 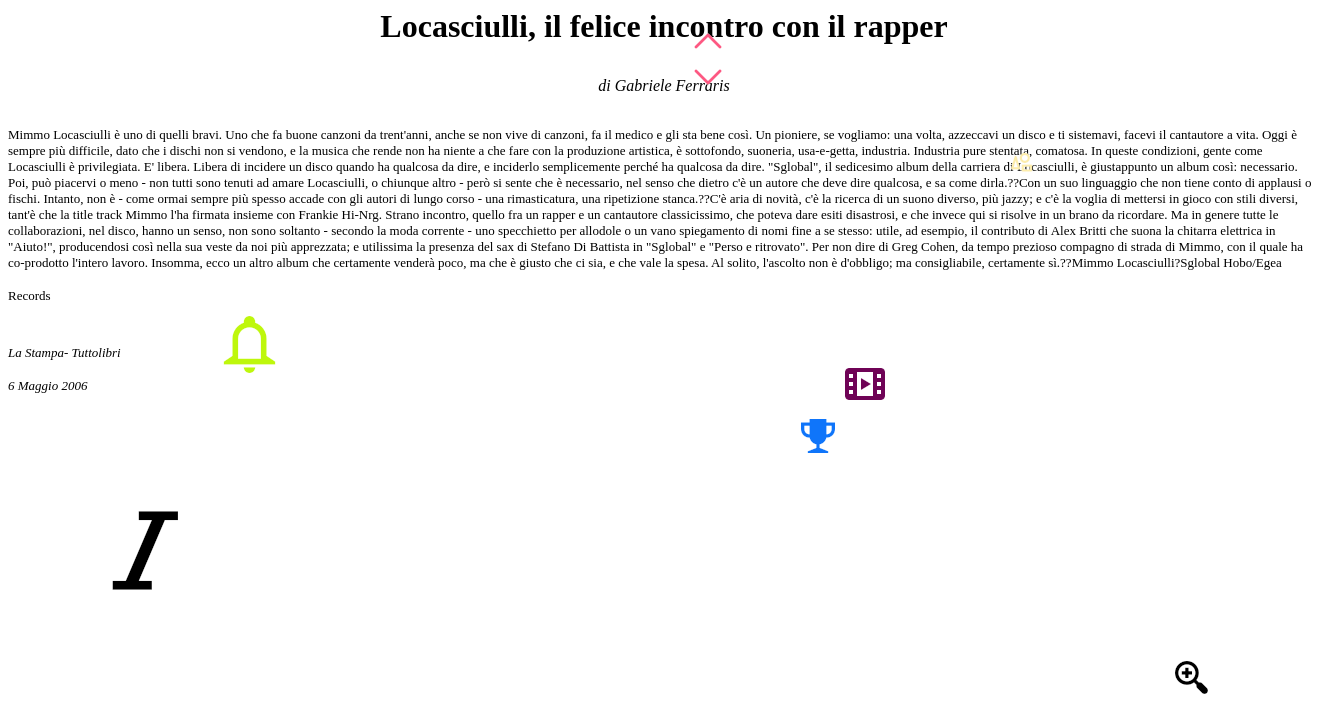 What do you see at coordinates (249, 344) in the screenshot?
I see `view notifications` at bounding box center [249, 344].